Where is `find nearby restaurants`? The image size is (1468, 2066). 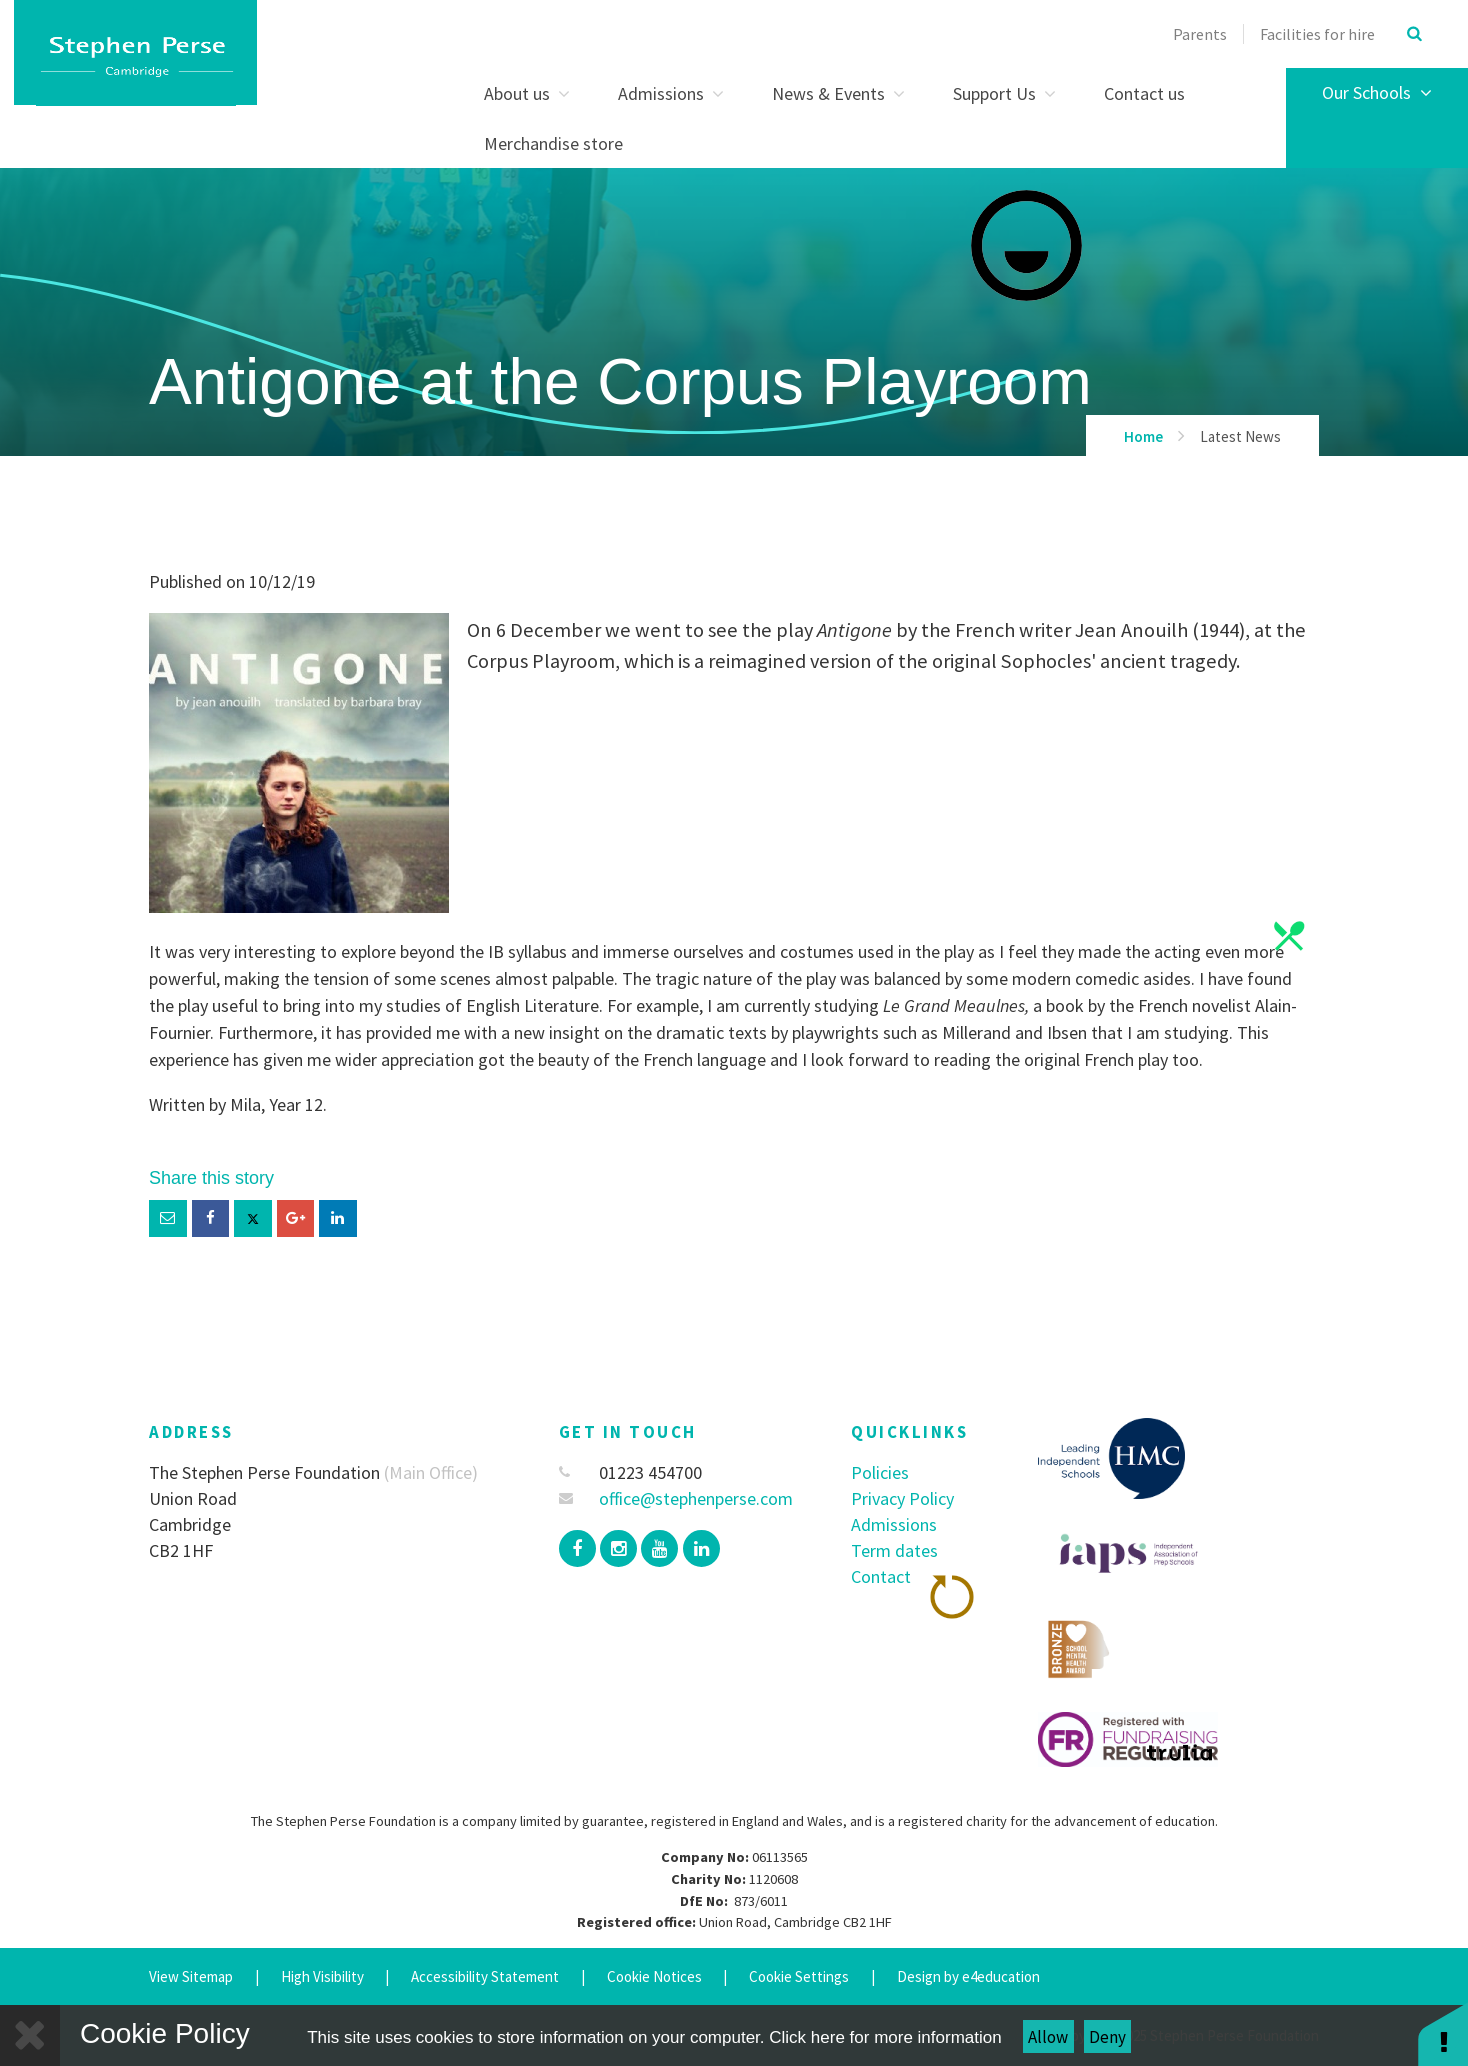
find nearby restaurants is located at coordinates (1289, 935).